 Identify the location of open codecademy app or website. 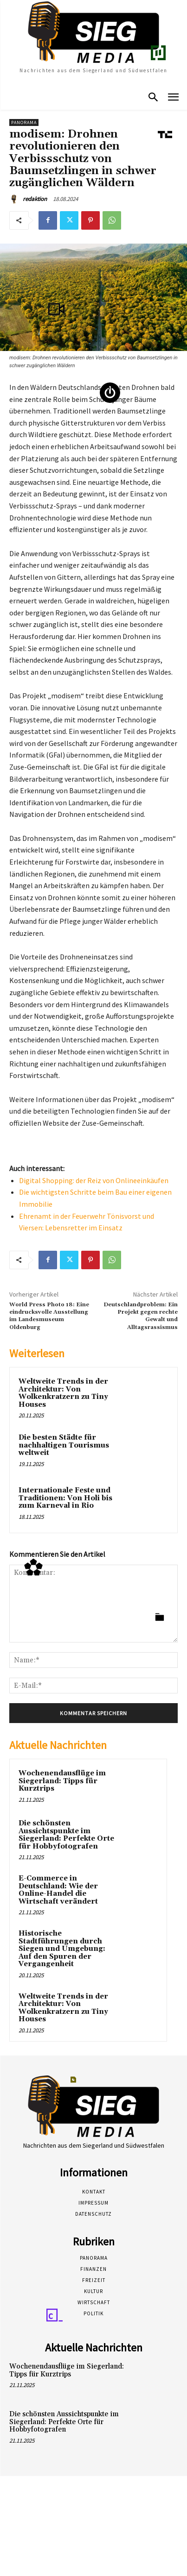
(54, 2315).